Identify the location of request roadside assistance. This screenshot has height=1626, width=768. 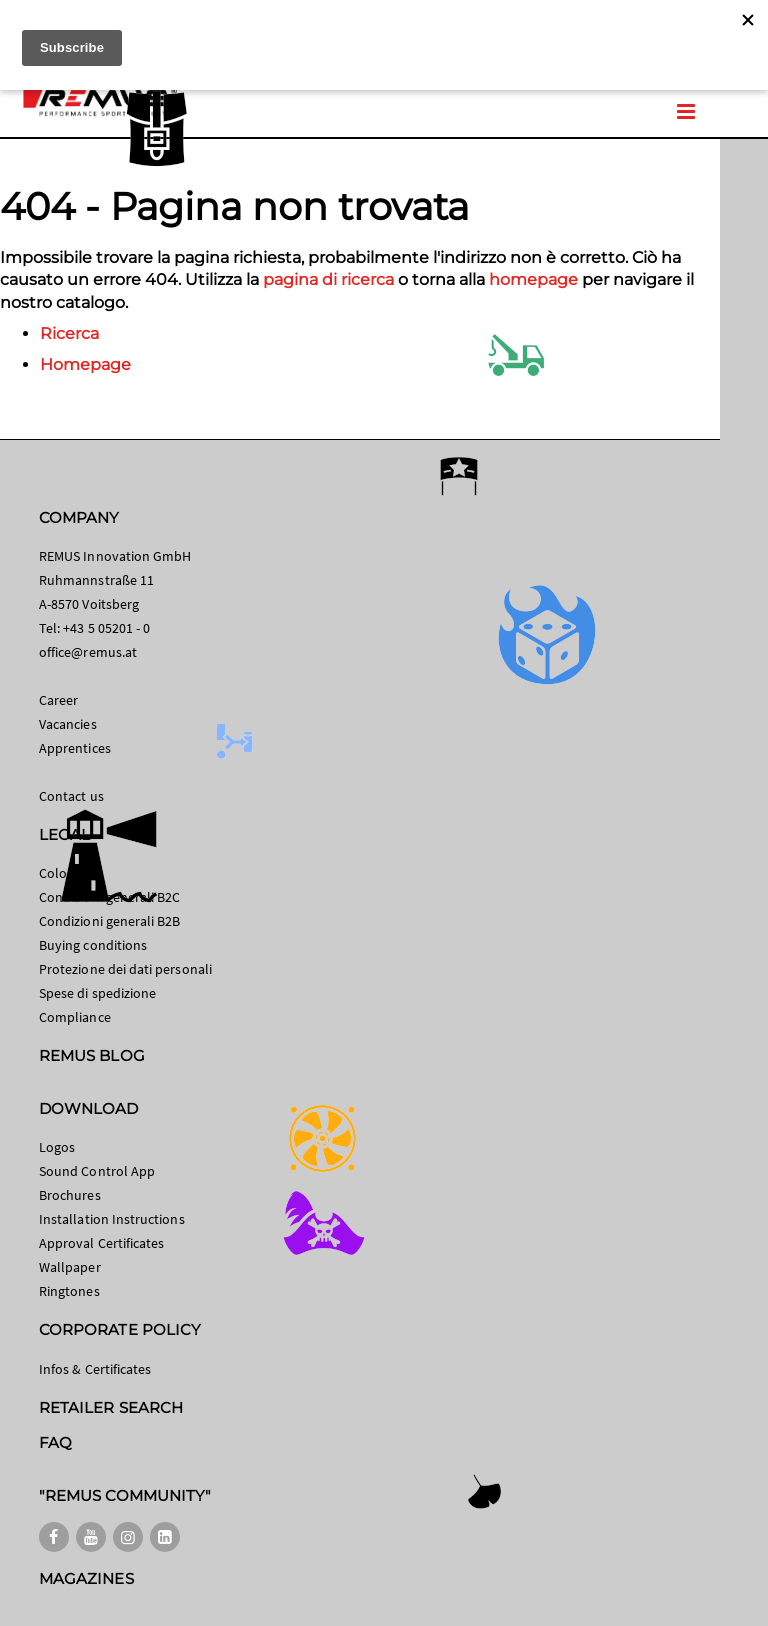
(516, 355).